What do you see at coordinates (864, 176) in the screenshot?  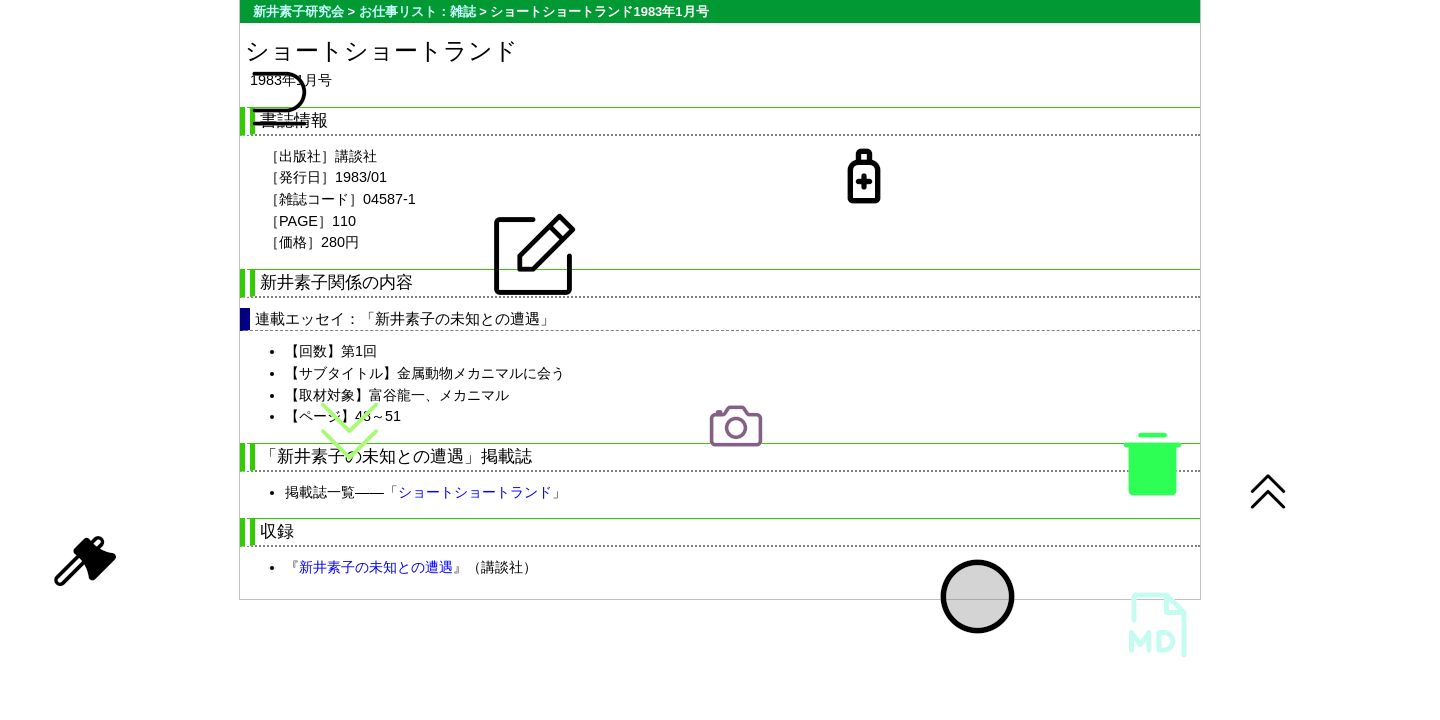 I see `access medication or health information` at bounding box center [864, 176].